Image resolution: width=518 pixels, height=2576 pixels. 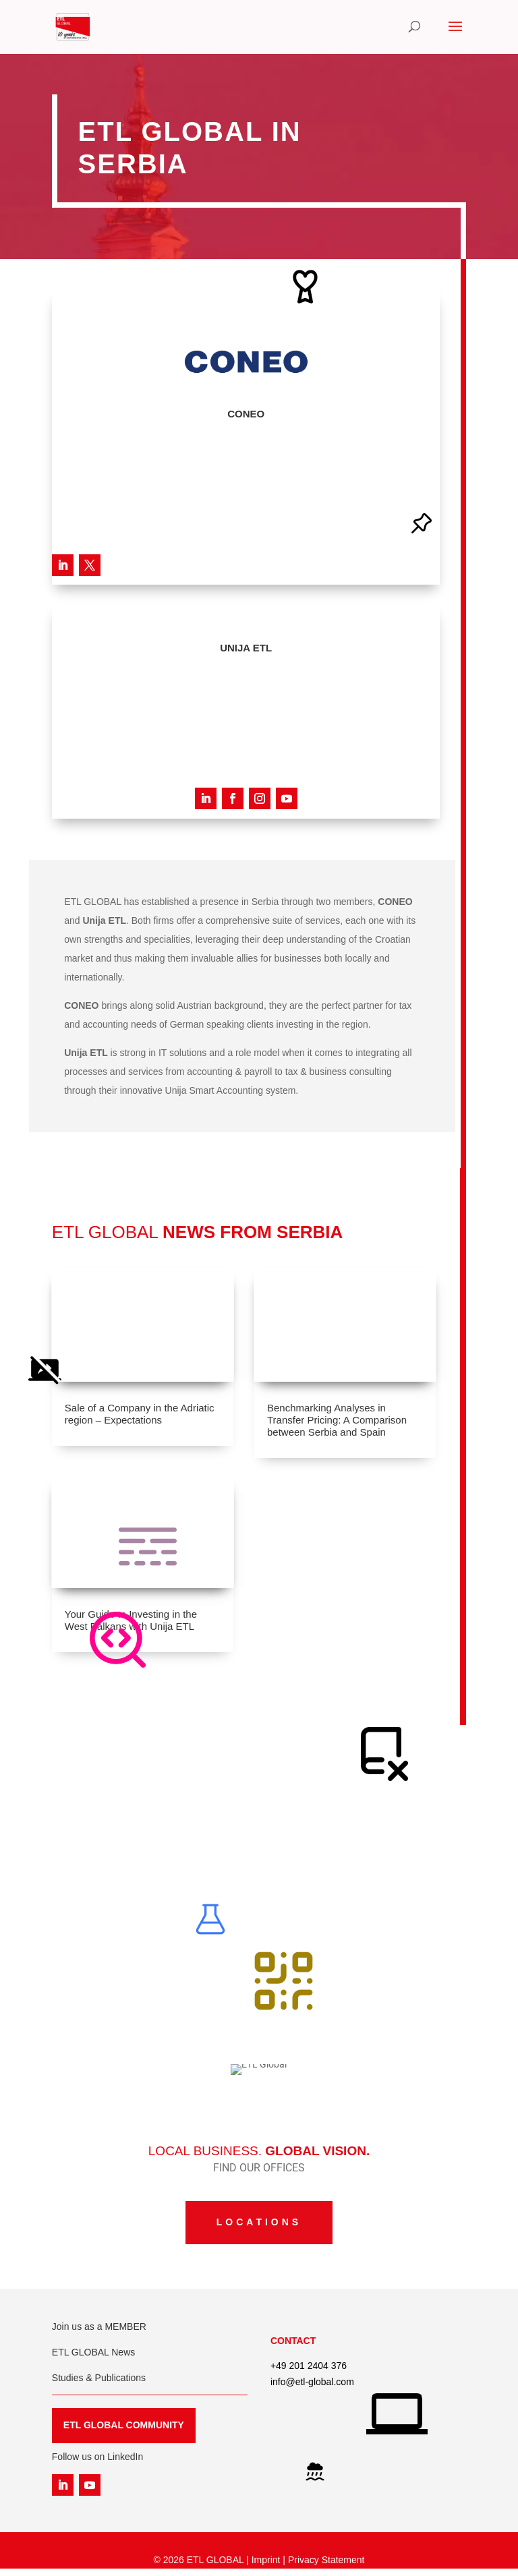 I want to click on view sponsor tiers and levels, so click(x=305, y=285).